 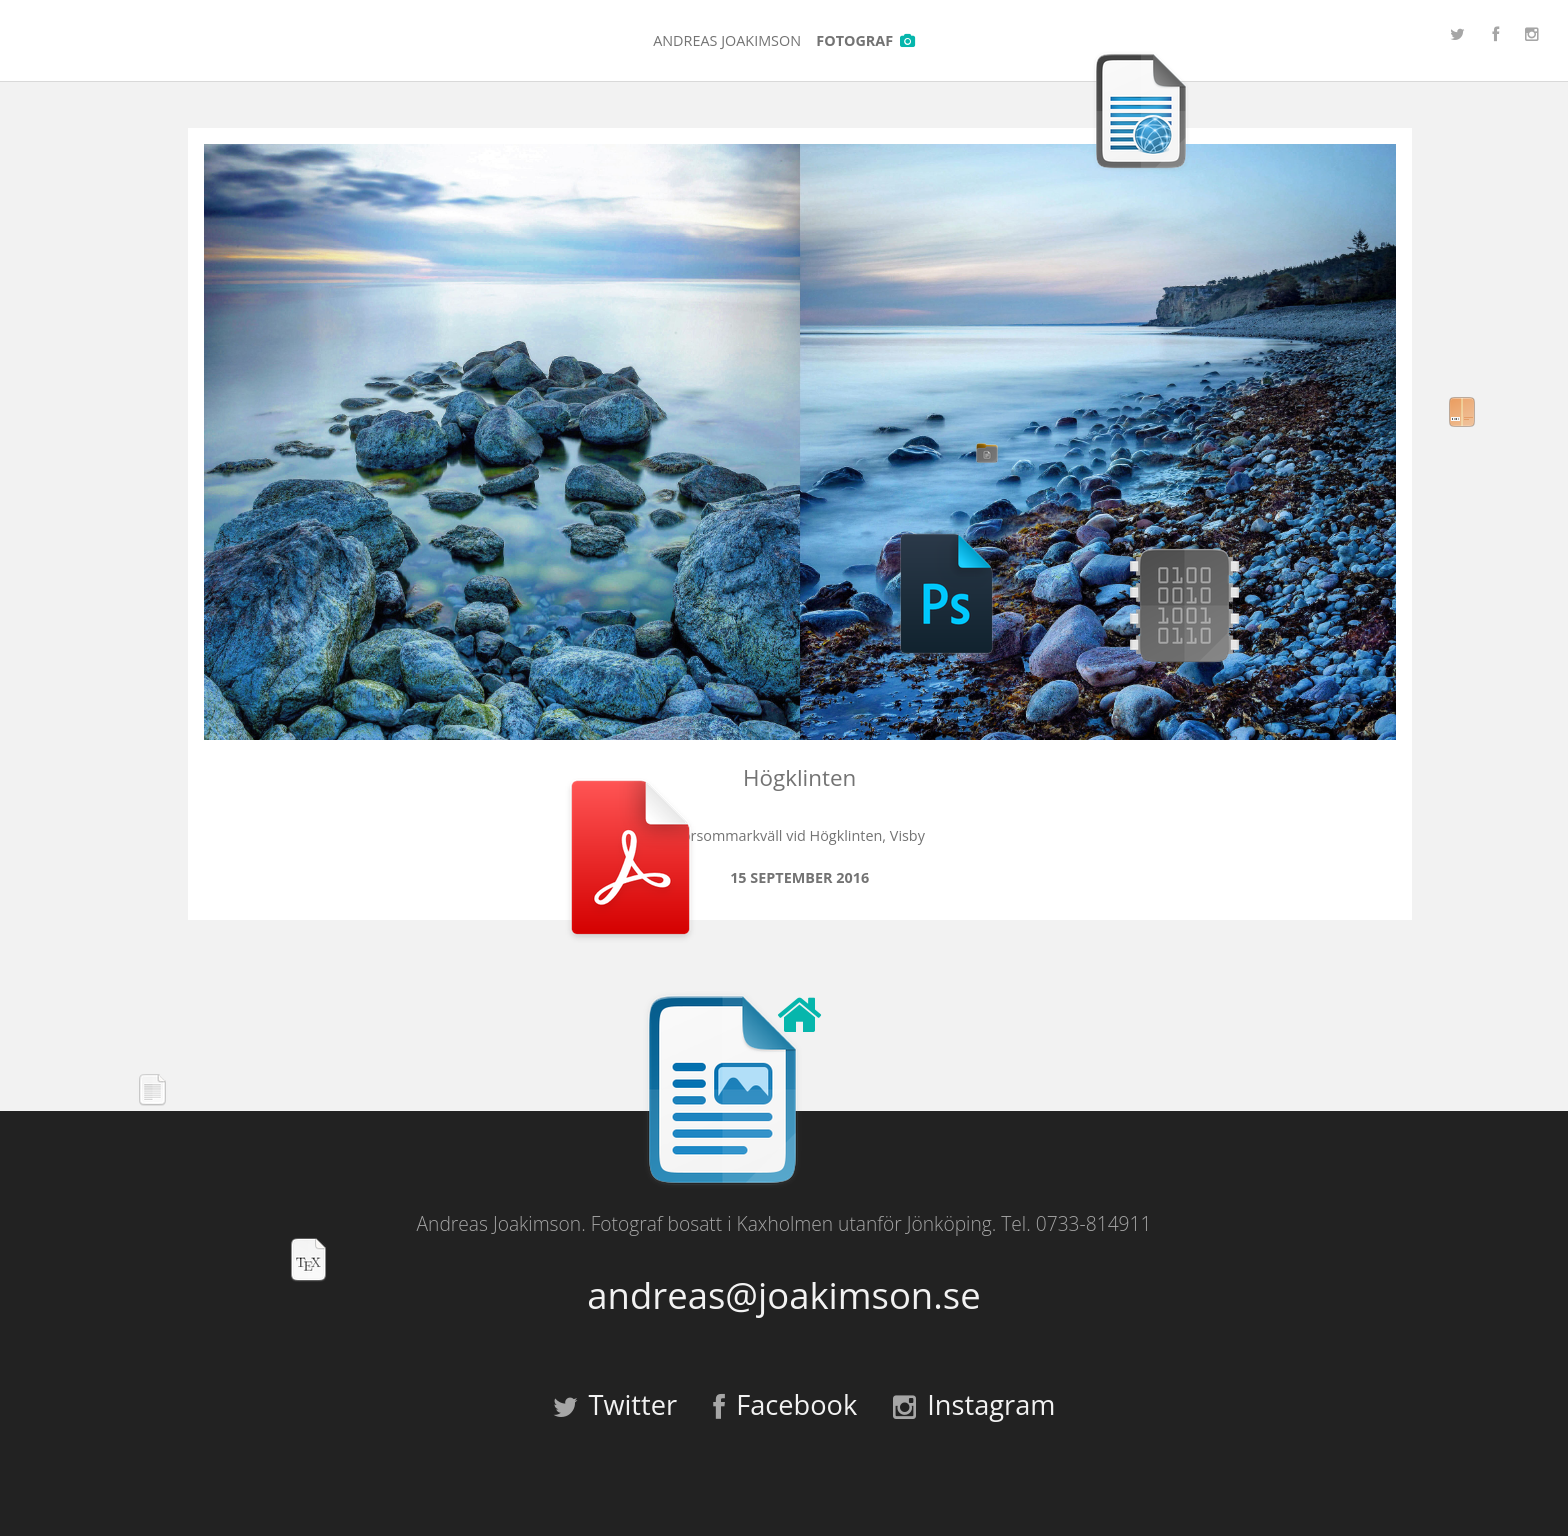 I want to click on open a PDF document, so click(x=630, y=860).